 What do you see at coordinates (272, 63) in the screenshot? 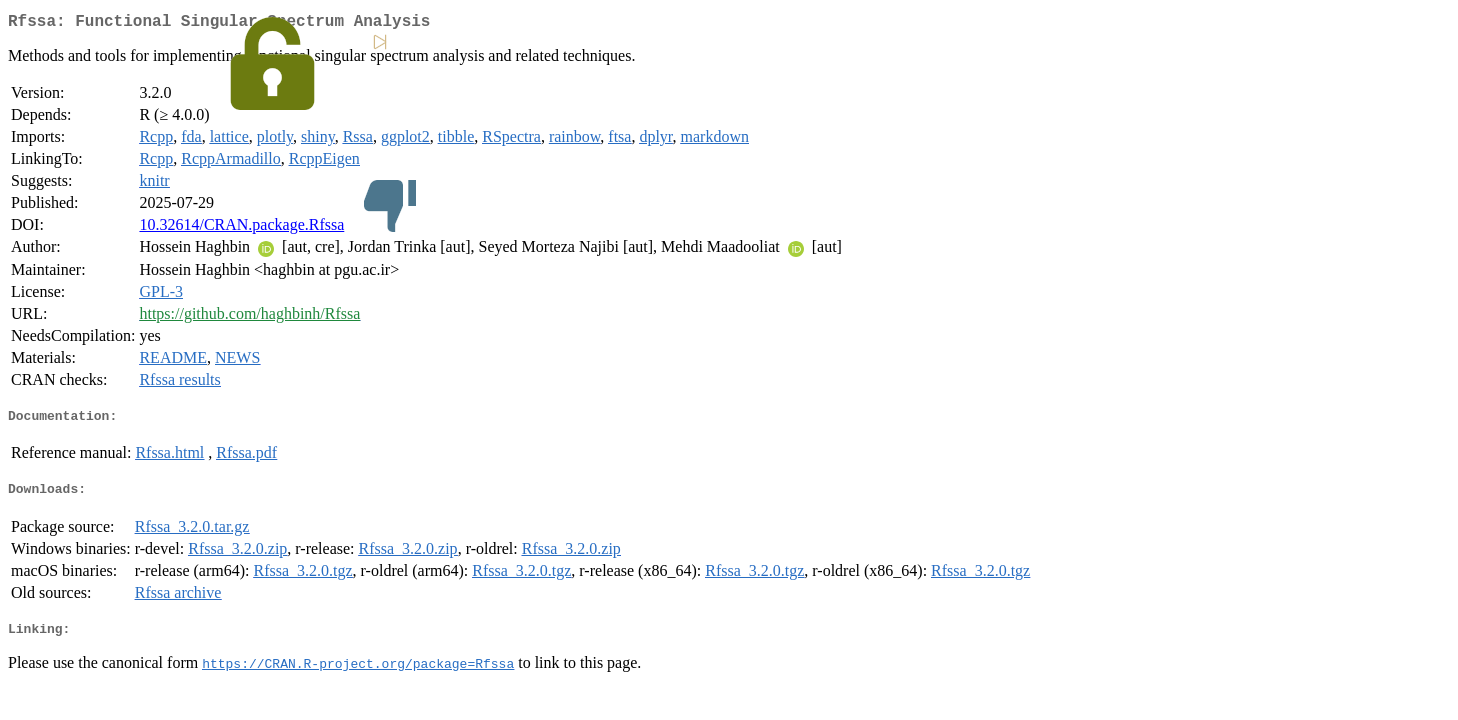
I see `unlock or access secured content` at bounding box center [272, 63].